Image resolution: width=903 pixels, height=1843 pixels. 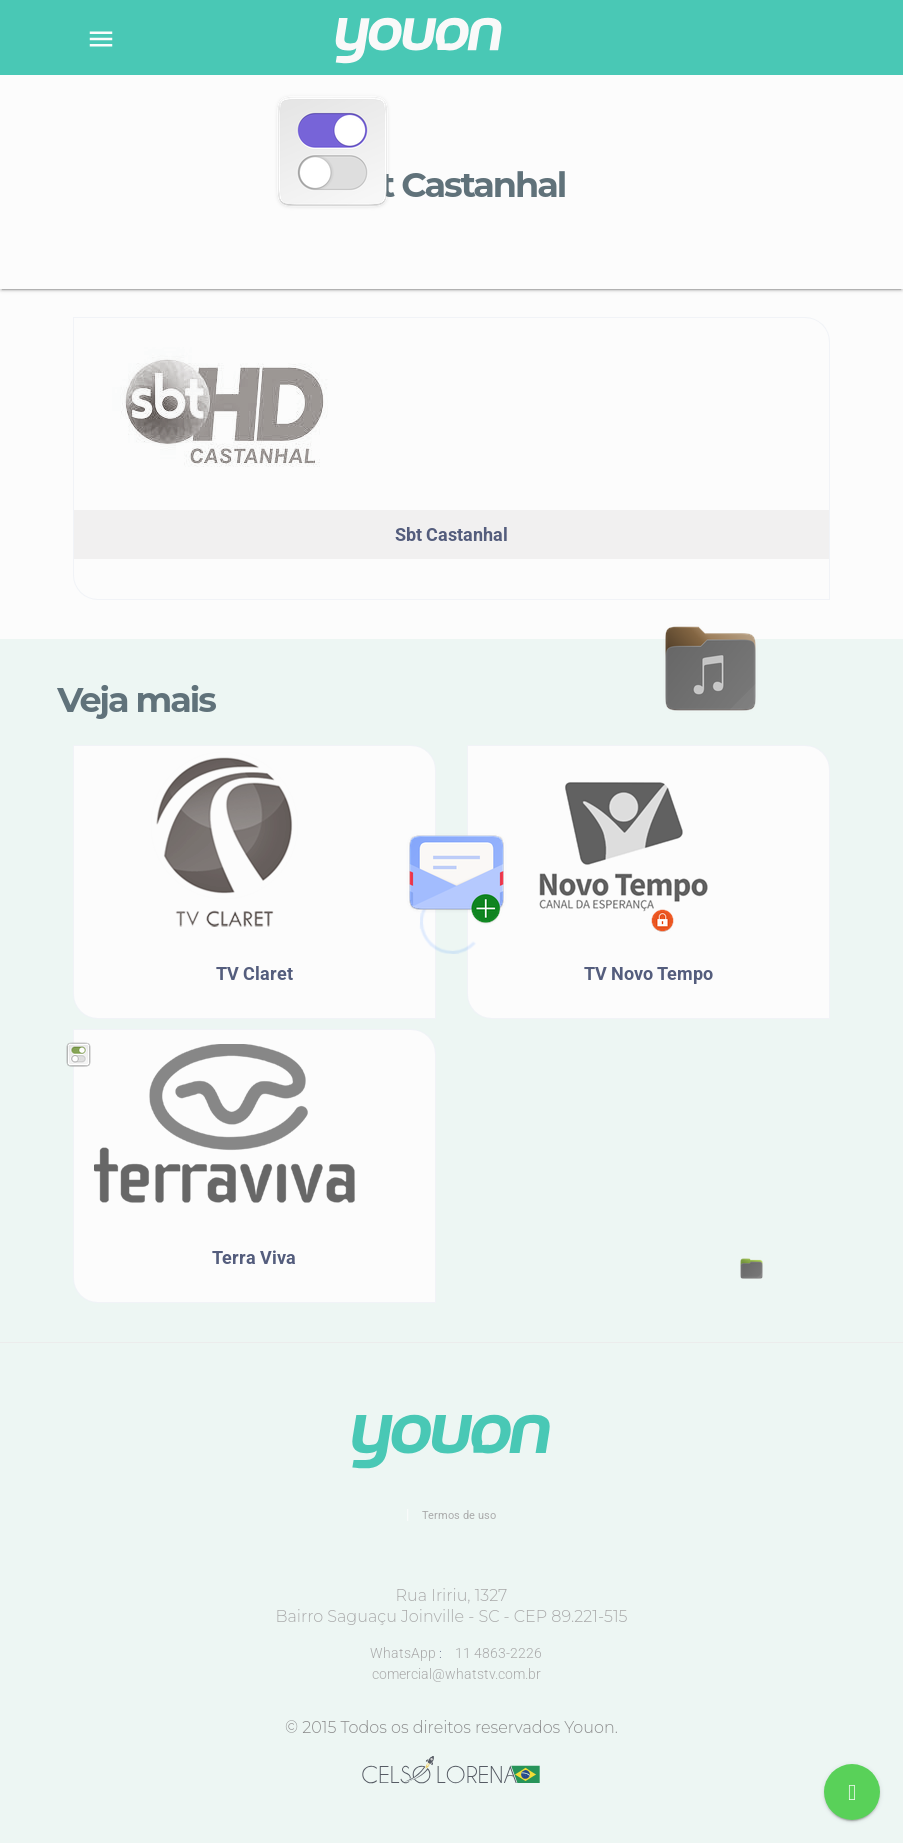 What do you see at coordinates (662, 920) in the screenshot?
I see `lock the screen or enable security` at bounding box center [662, 920].